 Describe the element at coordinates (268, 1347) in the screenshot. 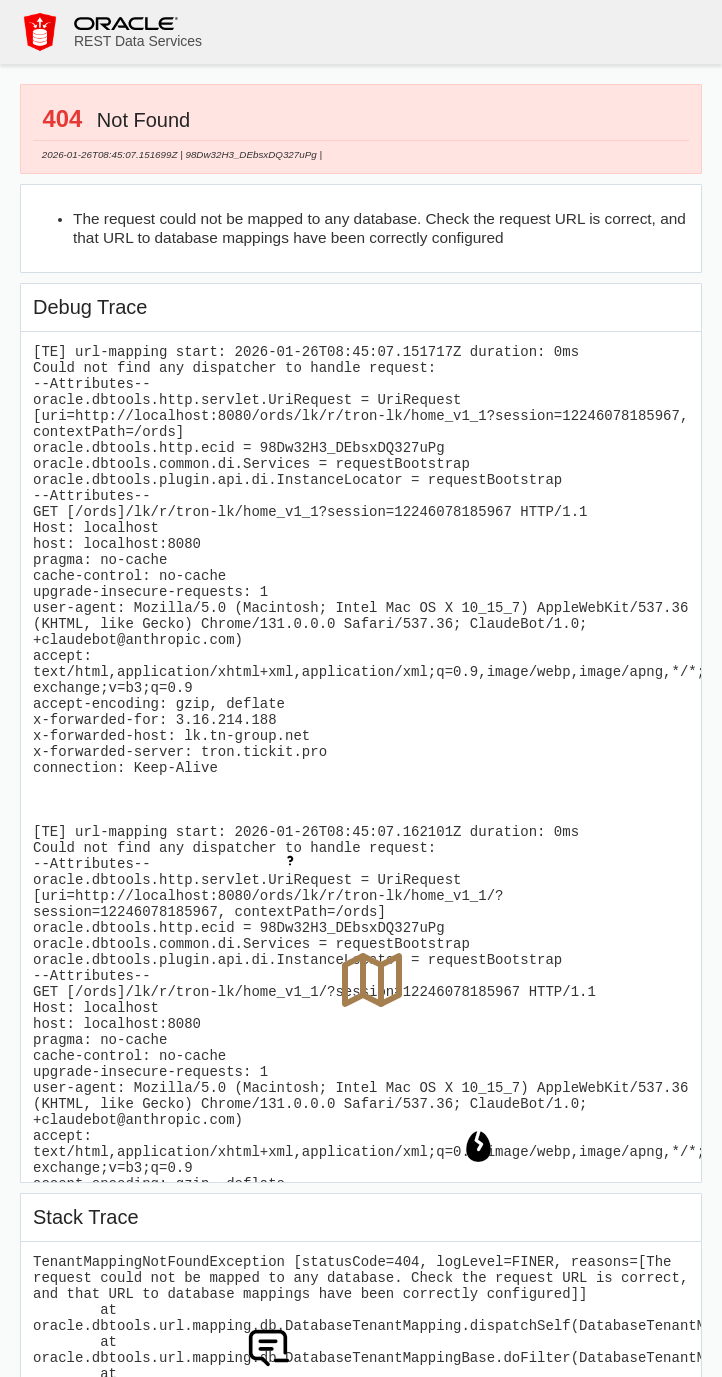

I see `remove a message from the conversation` at that location.